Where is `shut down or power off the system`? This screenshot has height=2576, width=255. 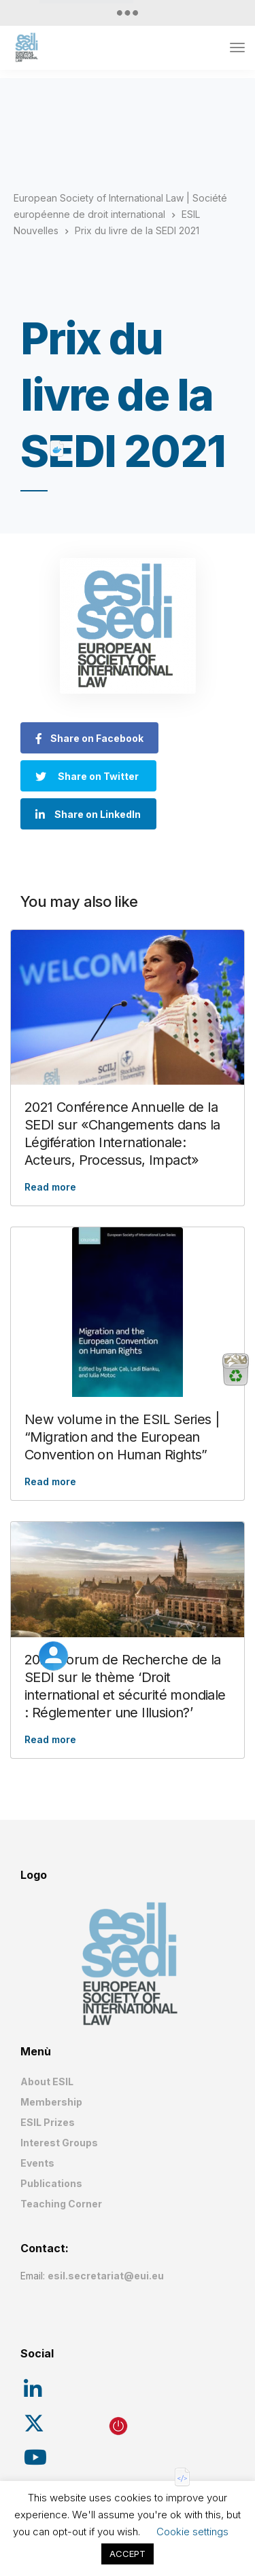
shut down or power off the system is located at coordinates (118, 2426).